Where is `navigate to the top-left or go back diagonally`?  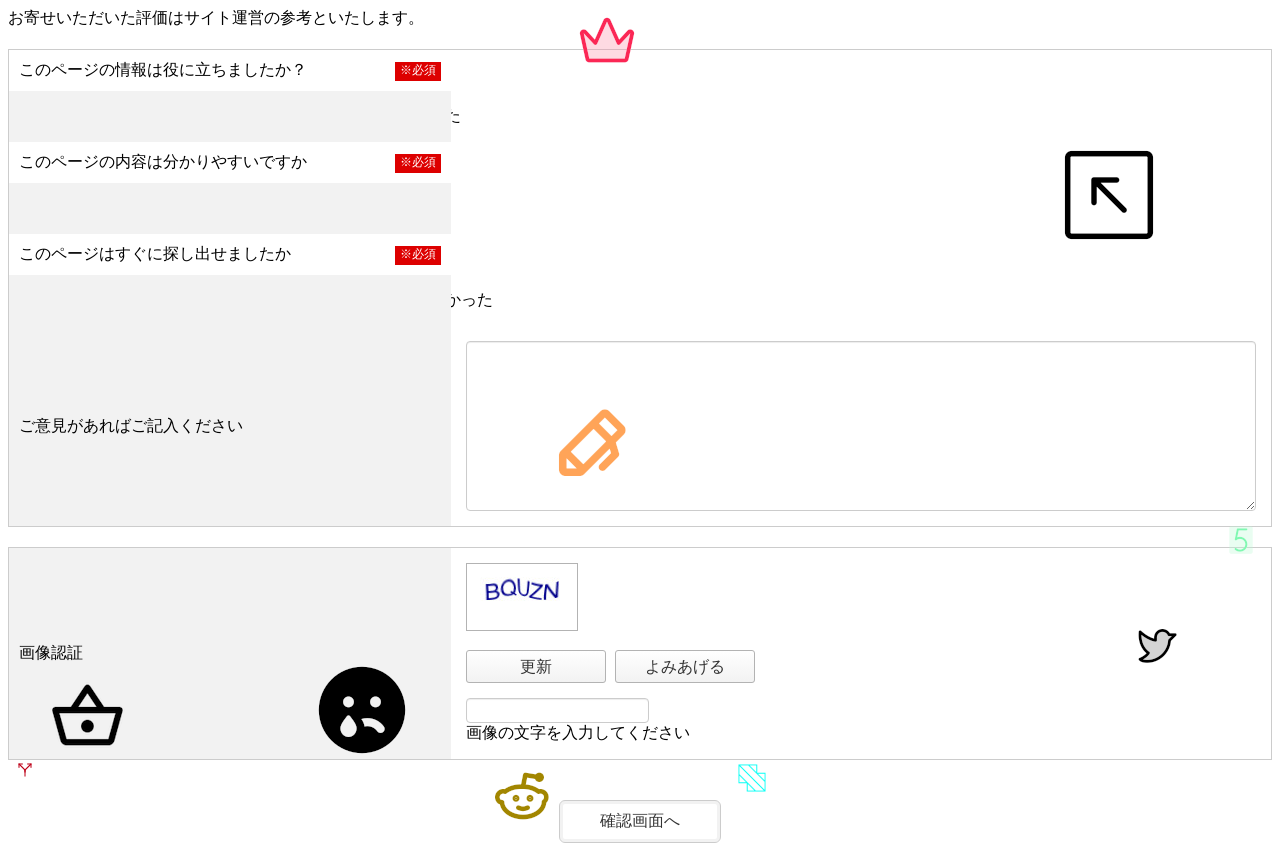 navigate to the top-left or go back diagonally is located at coordinates (1109, 195).